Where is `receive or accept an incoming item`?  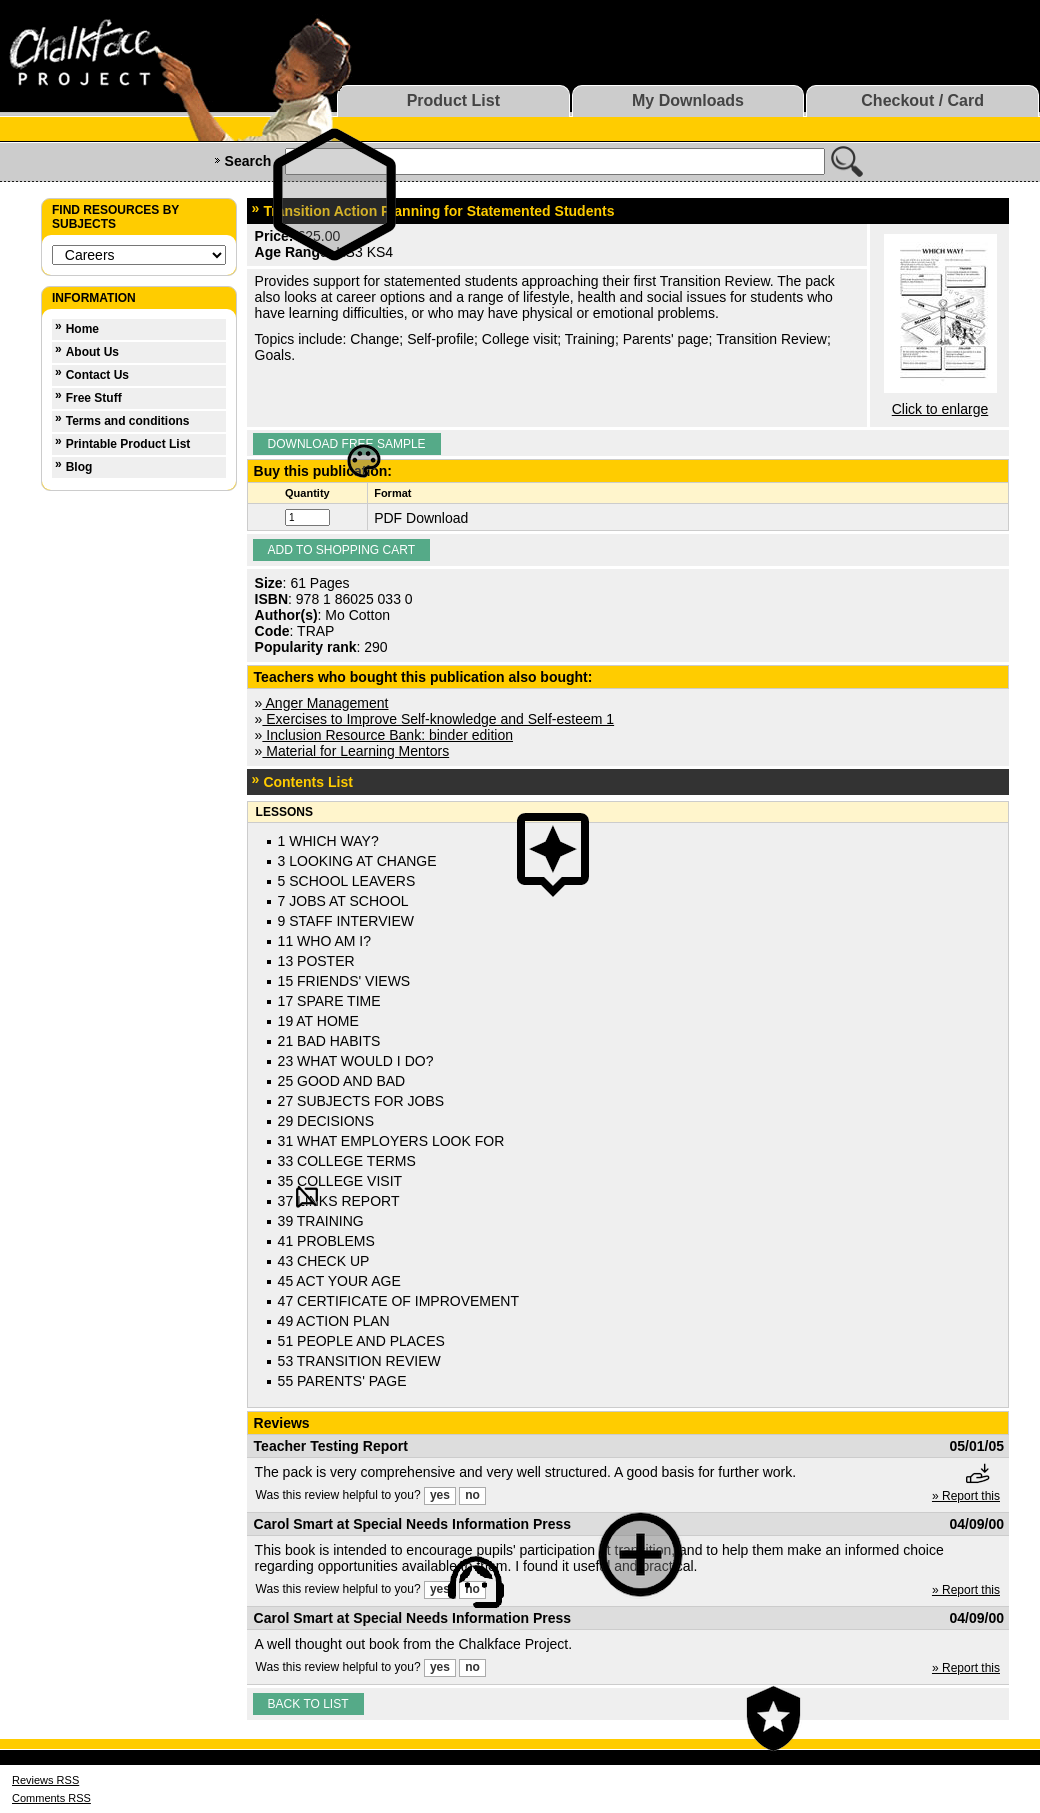
receive or accept an incoming item is located at coordinates (978, 1474).